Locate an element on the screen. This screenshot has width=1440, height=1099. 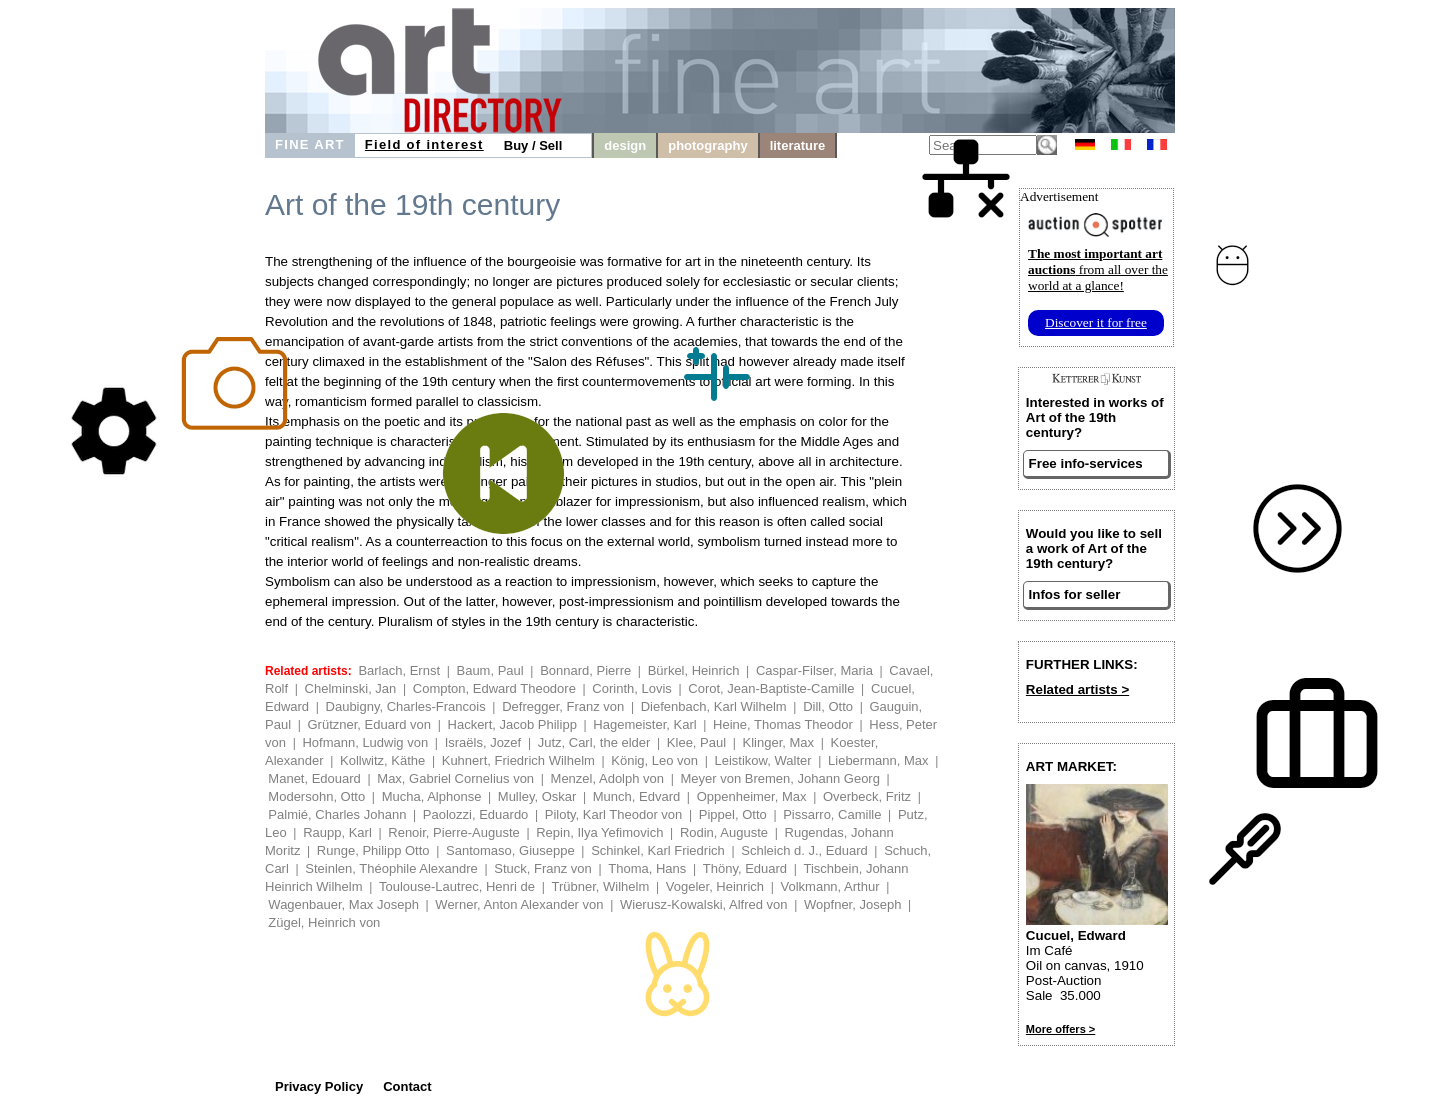
access work or business documents is located at coordinates (1317, 733).